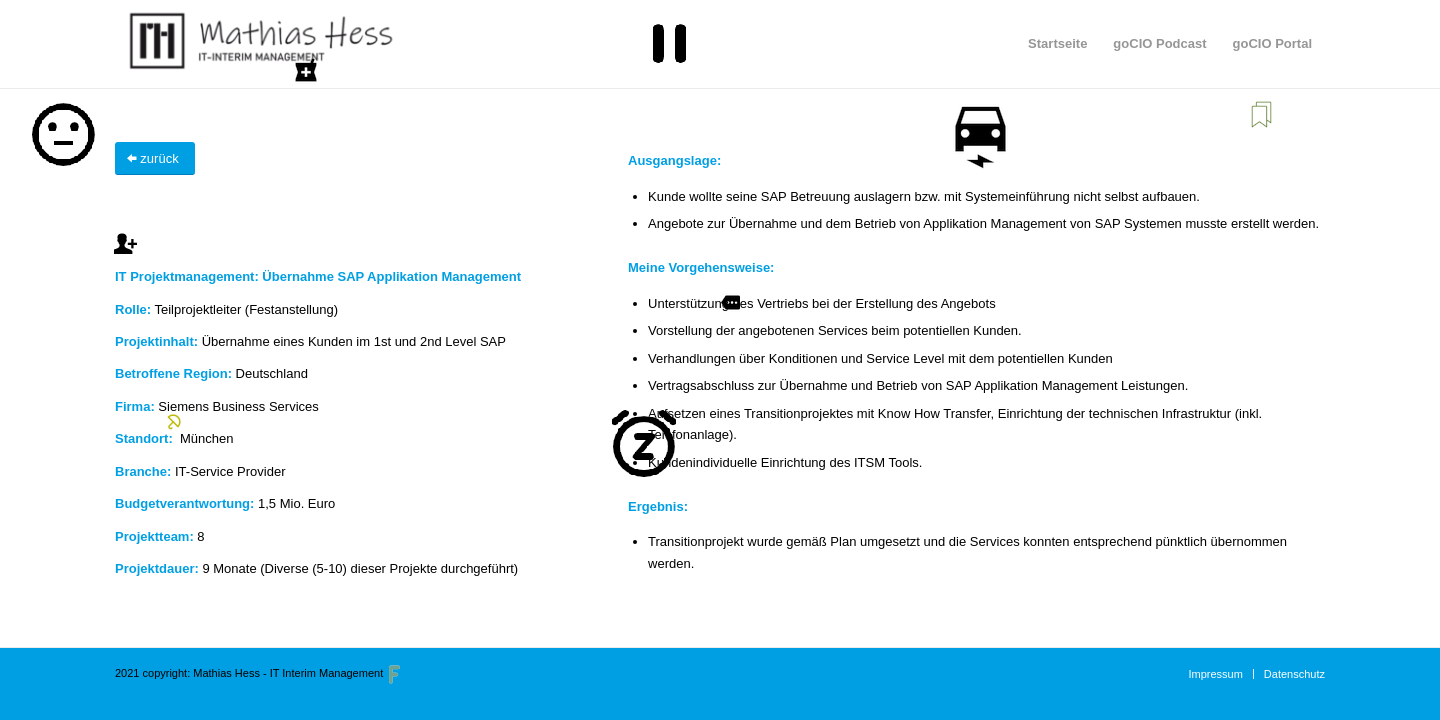 The width and height of the screenshot is (1440, 720). Describe the element at coordinates (669, 43) in the screenshot. I see `pause media playback` at that location.